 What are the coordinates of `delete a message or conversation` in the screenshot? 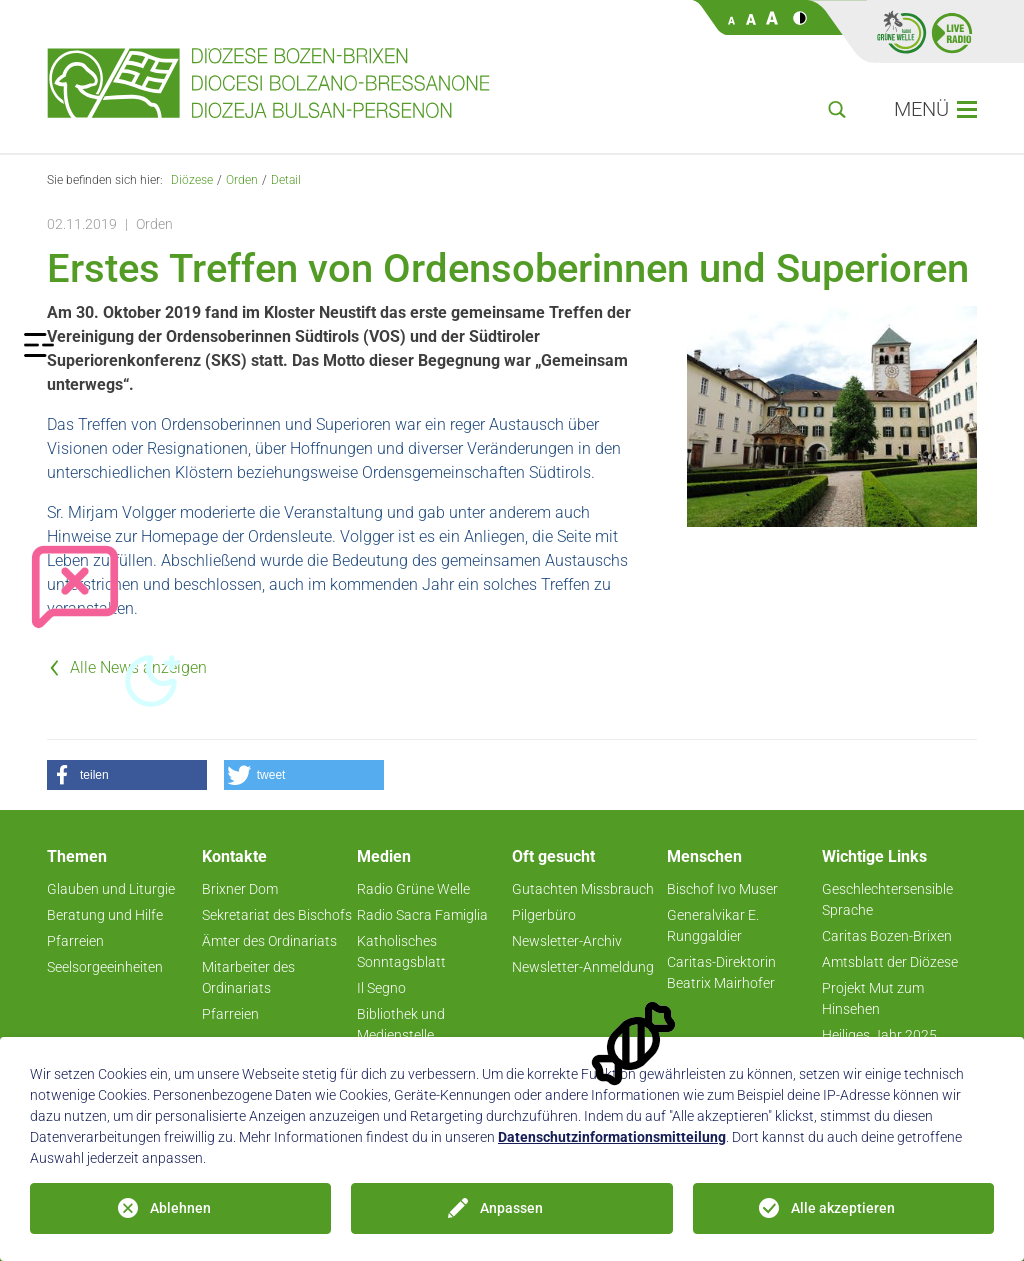 It's located at (75, 585).